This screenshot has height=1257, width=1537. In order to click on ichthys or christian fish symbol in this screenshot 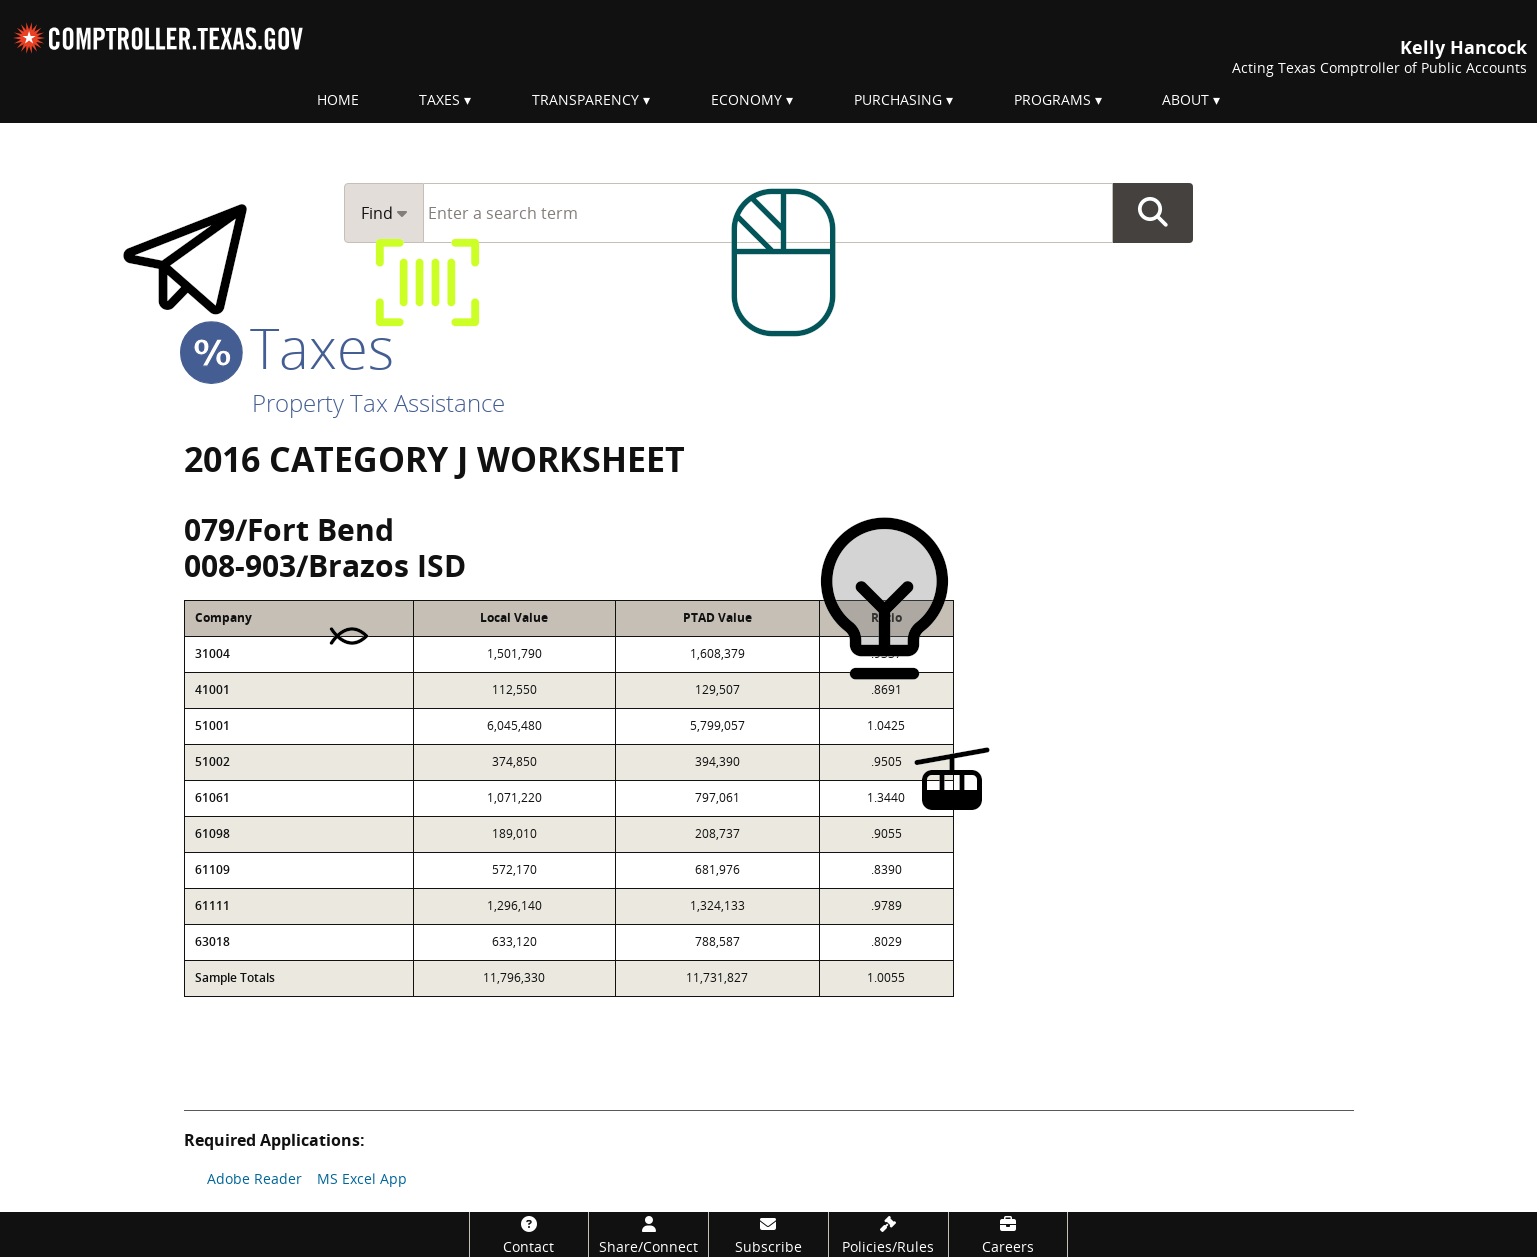, I will do `click(349, 636)`.